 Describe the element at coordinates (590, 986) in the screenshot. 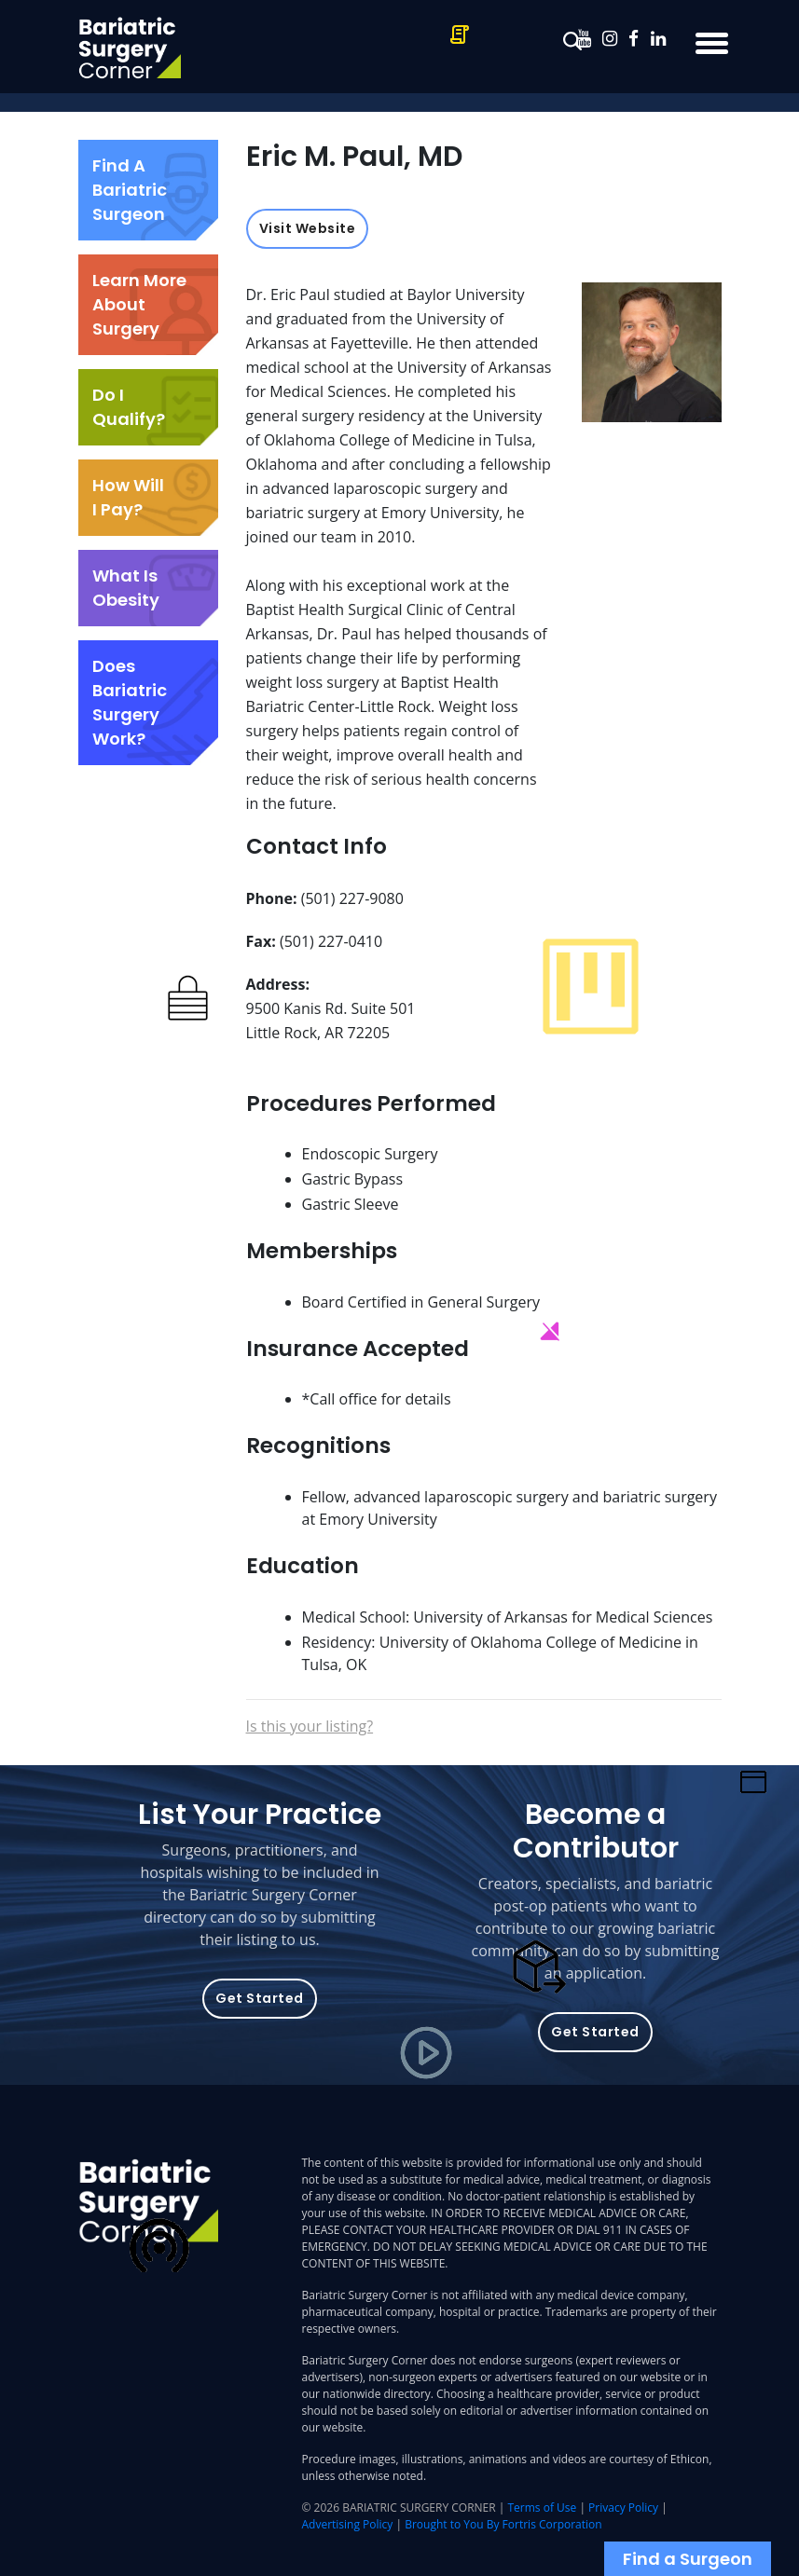

I see `open project panel` at that location.